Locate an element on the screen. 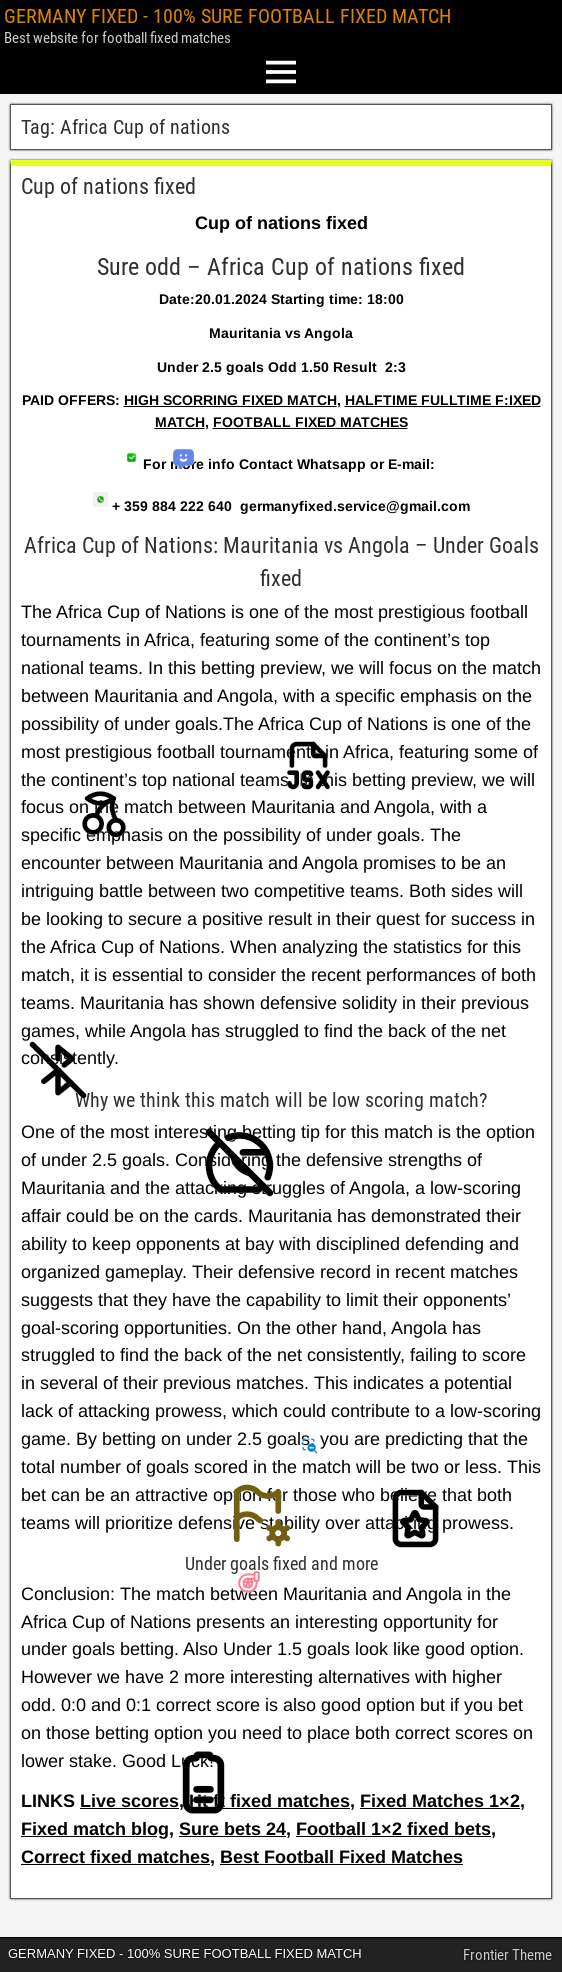  indicates medium battery level is located at coordinates (203, 1782).